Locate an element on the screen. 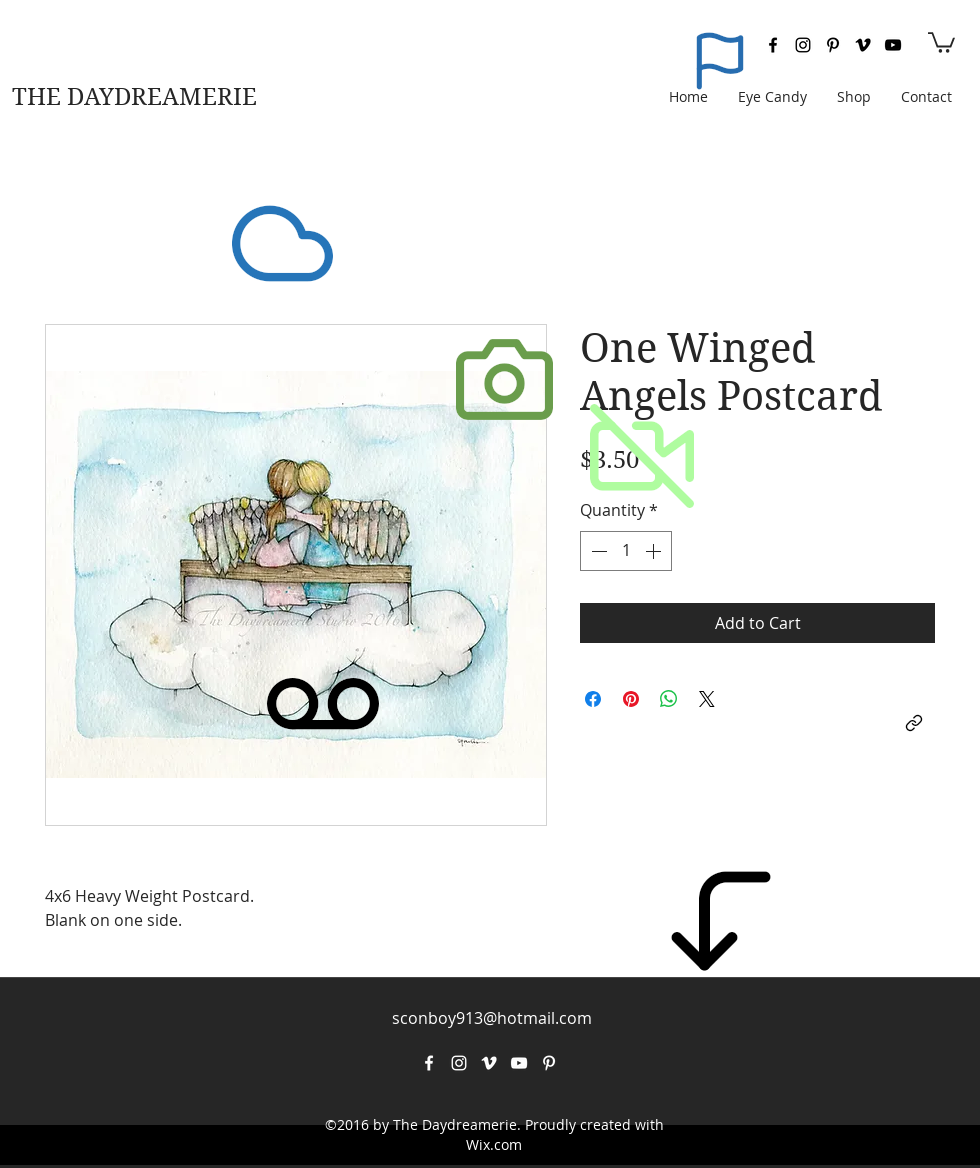 The height and width of the screenshot is (1168, 980). access voicemail messages is located at coordinates (323, 706).